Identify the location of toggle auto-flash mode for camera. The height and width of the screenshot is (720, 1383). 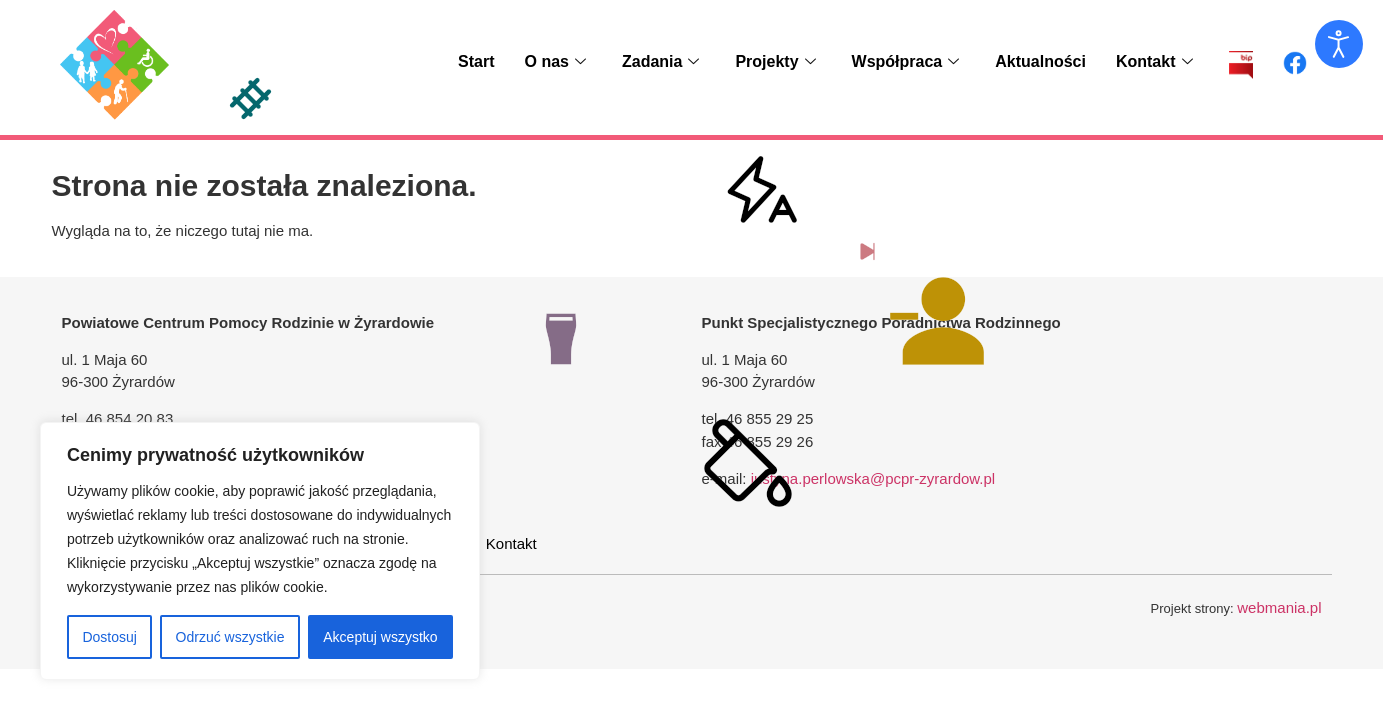
(761, 192).